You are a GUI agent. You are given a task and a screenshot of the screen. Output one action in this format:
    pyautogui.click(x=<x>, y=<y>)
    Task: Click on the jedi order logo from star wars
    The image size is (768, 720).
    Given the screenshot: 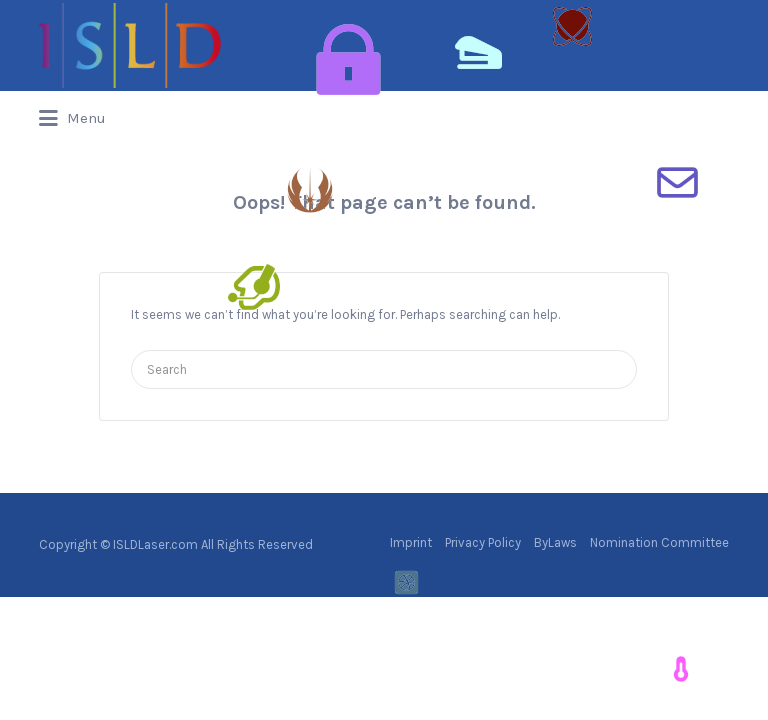 What is the action you would take?
    pyautogui.click(x=310, y=190)
    